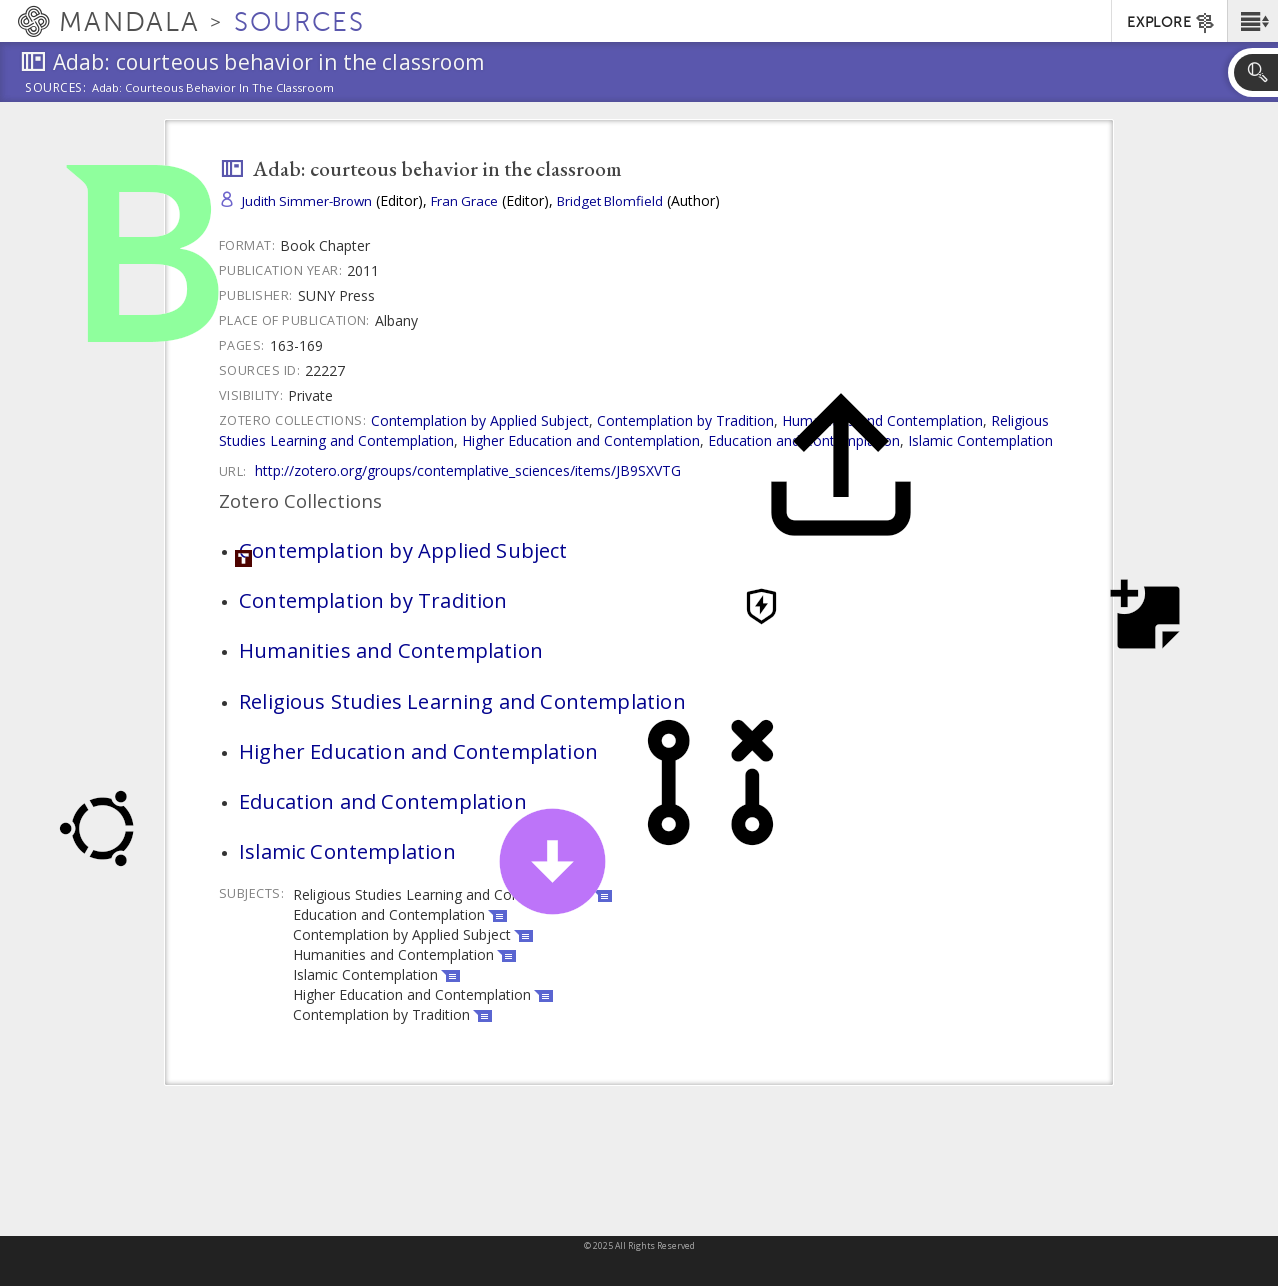  I want to click on download file or content, so click(552, 861).